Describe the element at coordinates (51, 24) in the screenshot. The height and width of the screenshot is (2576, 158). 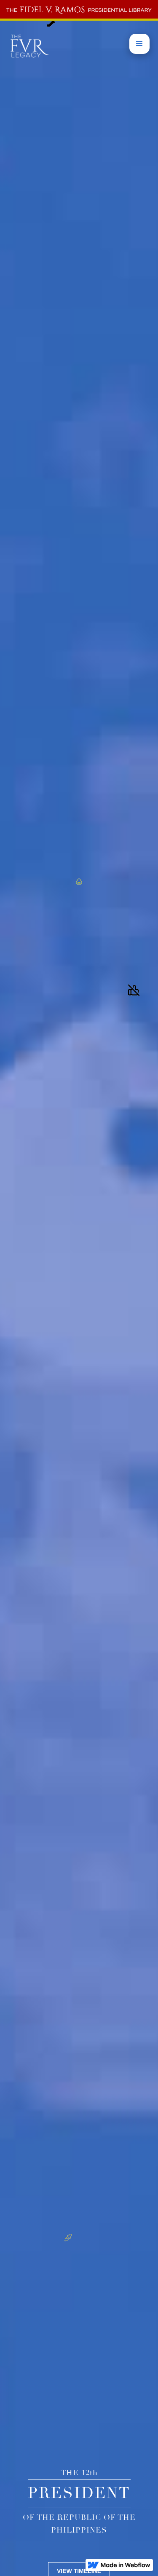
I see `indicates escalator access nearby` at that location.